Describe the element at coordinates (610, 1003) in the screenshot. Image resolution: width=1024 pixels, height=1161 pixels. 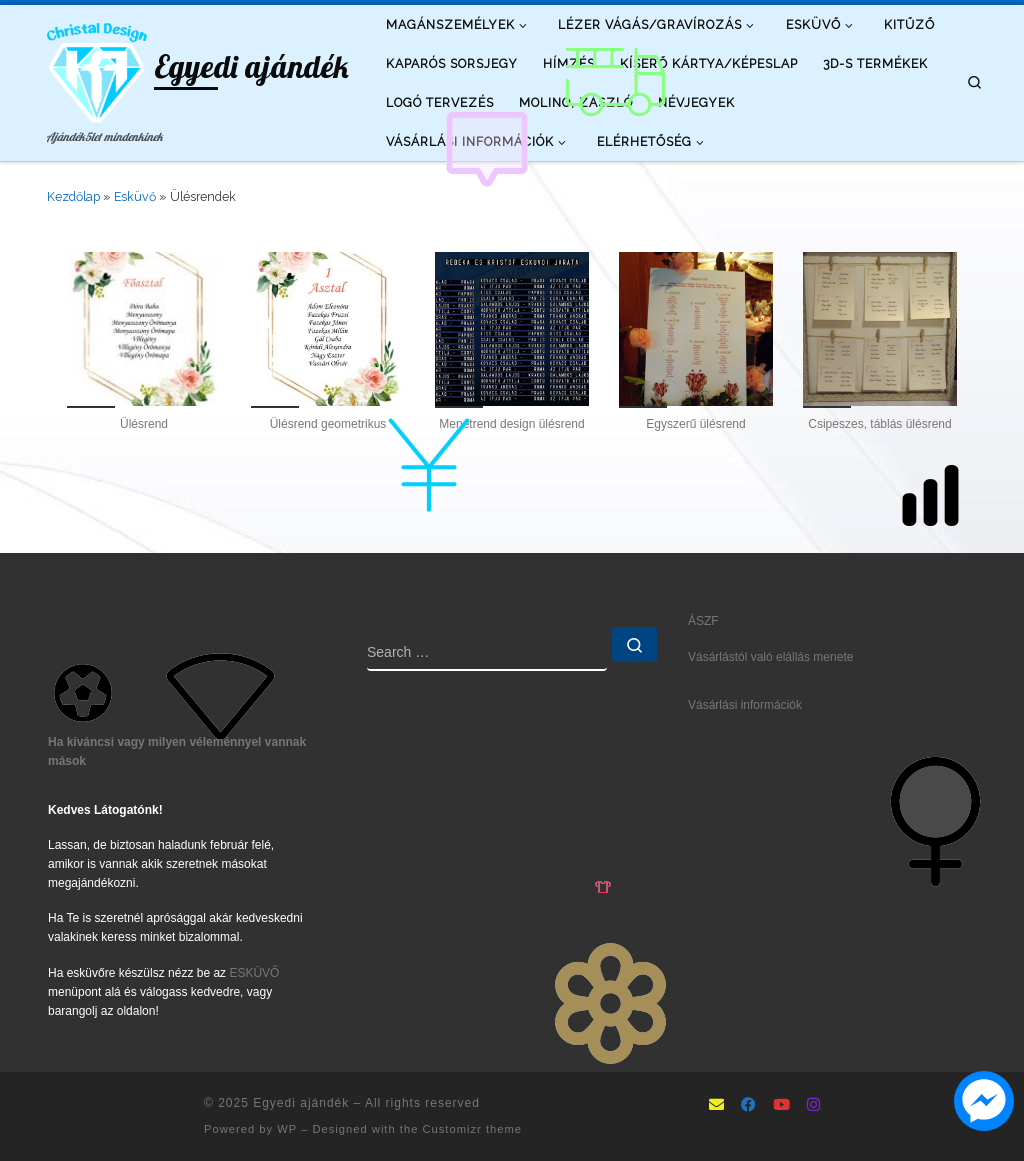
I see `access garden or plant-related features` at that location.